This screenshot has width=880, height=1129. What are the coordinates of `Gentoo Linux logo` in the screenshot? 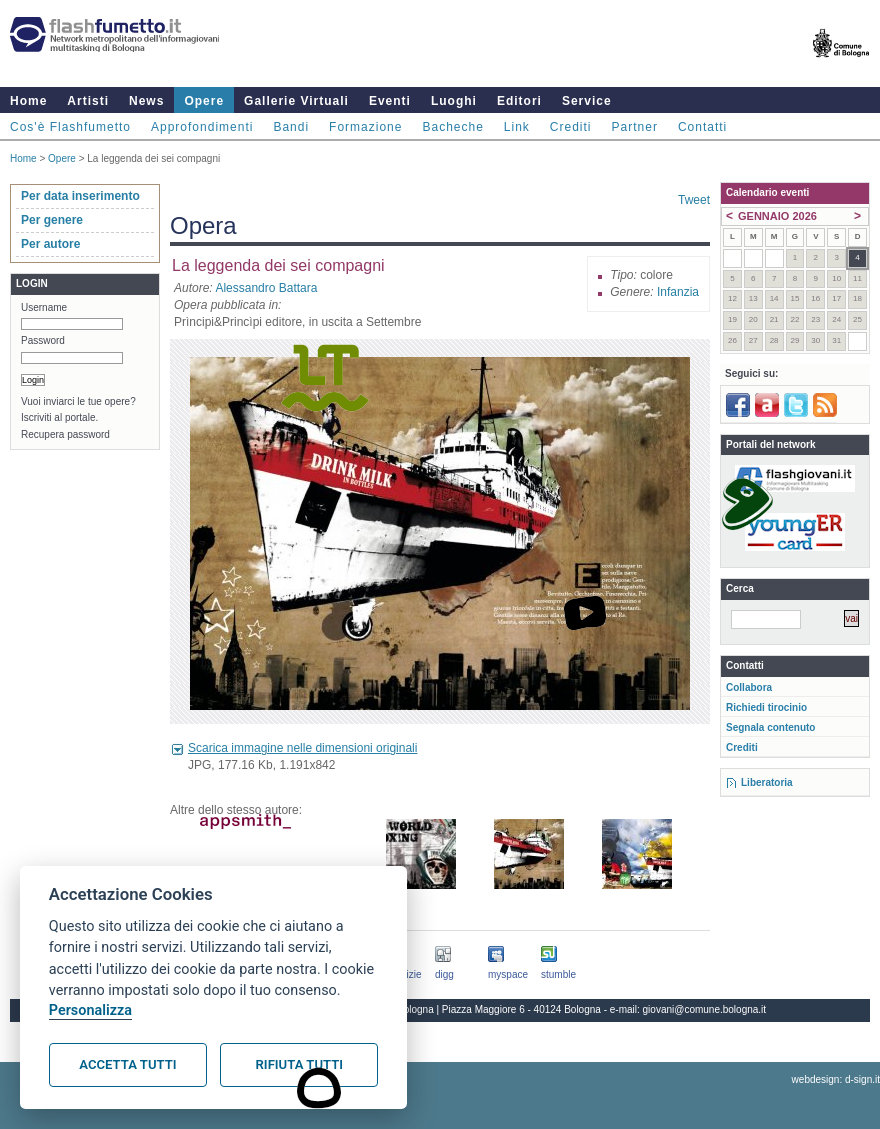 It's located at (747, 503).